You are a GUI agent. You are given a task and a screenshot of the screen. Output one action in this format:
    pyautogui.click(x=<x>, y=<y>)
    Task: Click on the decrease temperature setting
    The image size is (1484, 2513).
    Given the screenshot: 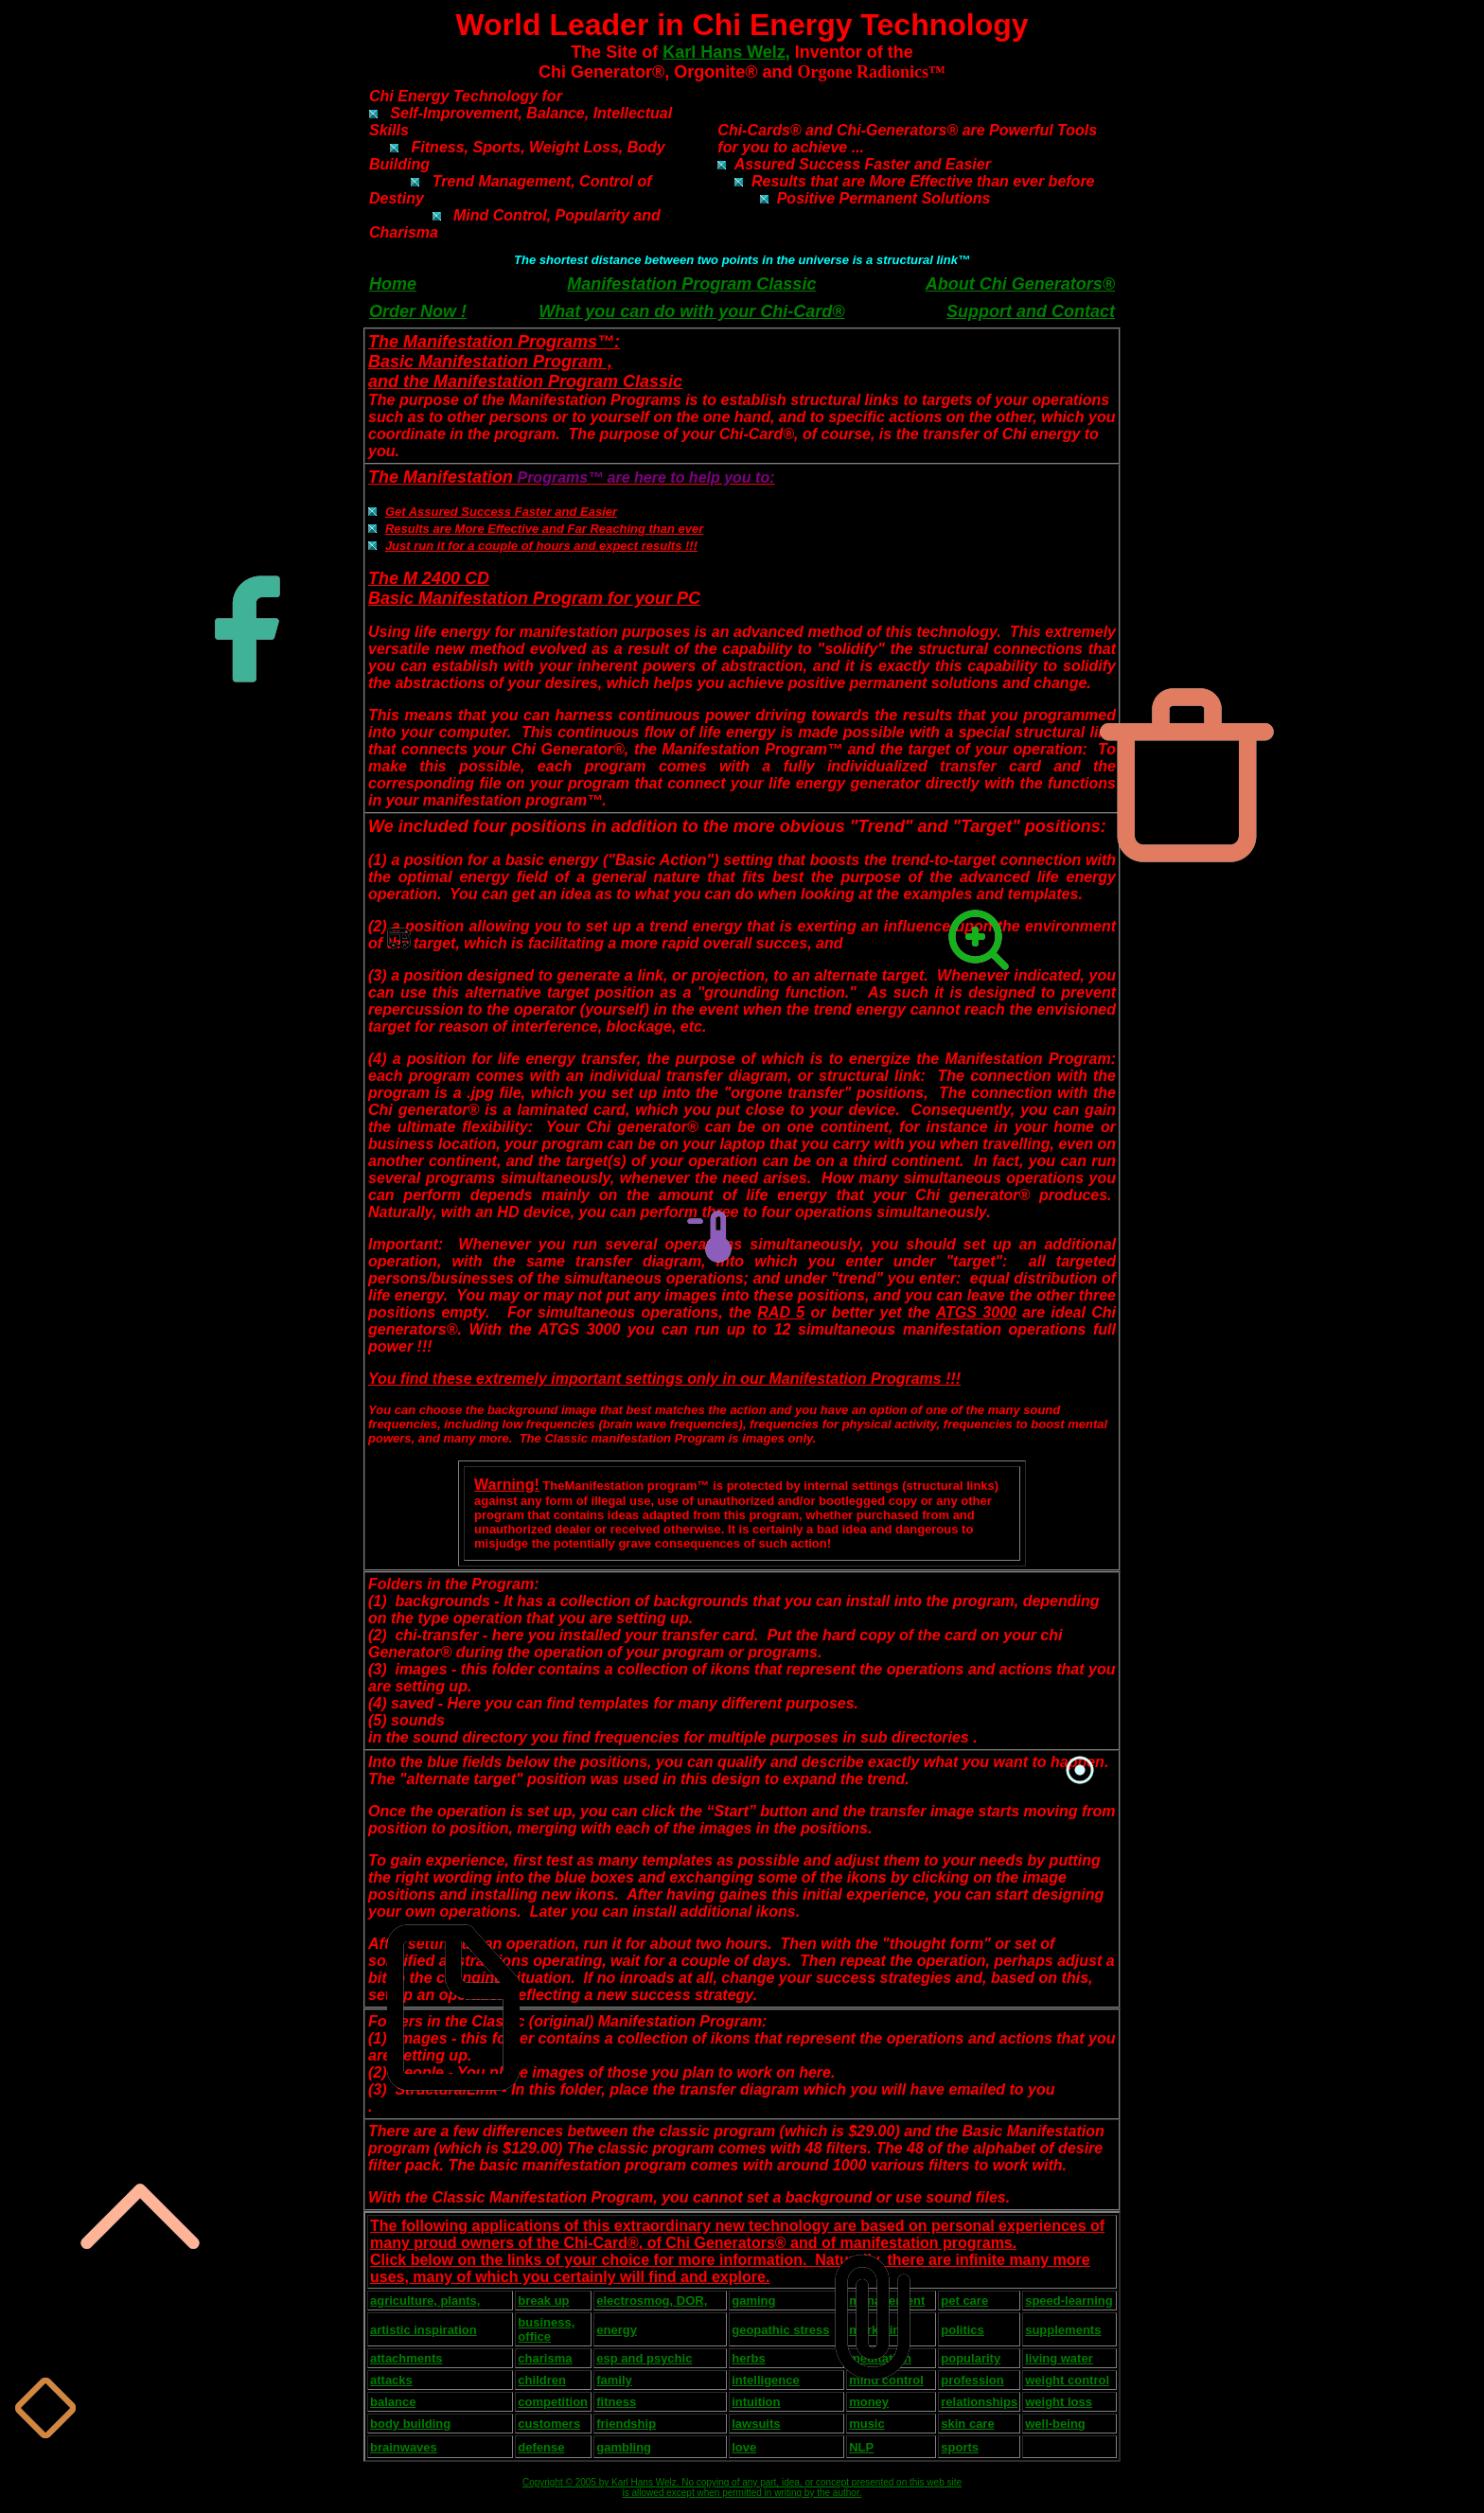 What is the action you would take?
    pyautogui.click(x=713, y=1236)
    